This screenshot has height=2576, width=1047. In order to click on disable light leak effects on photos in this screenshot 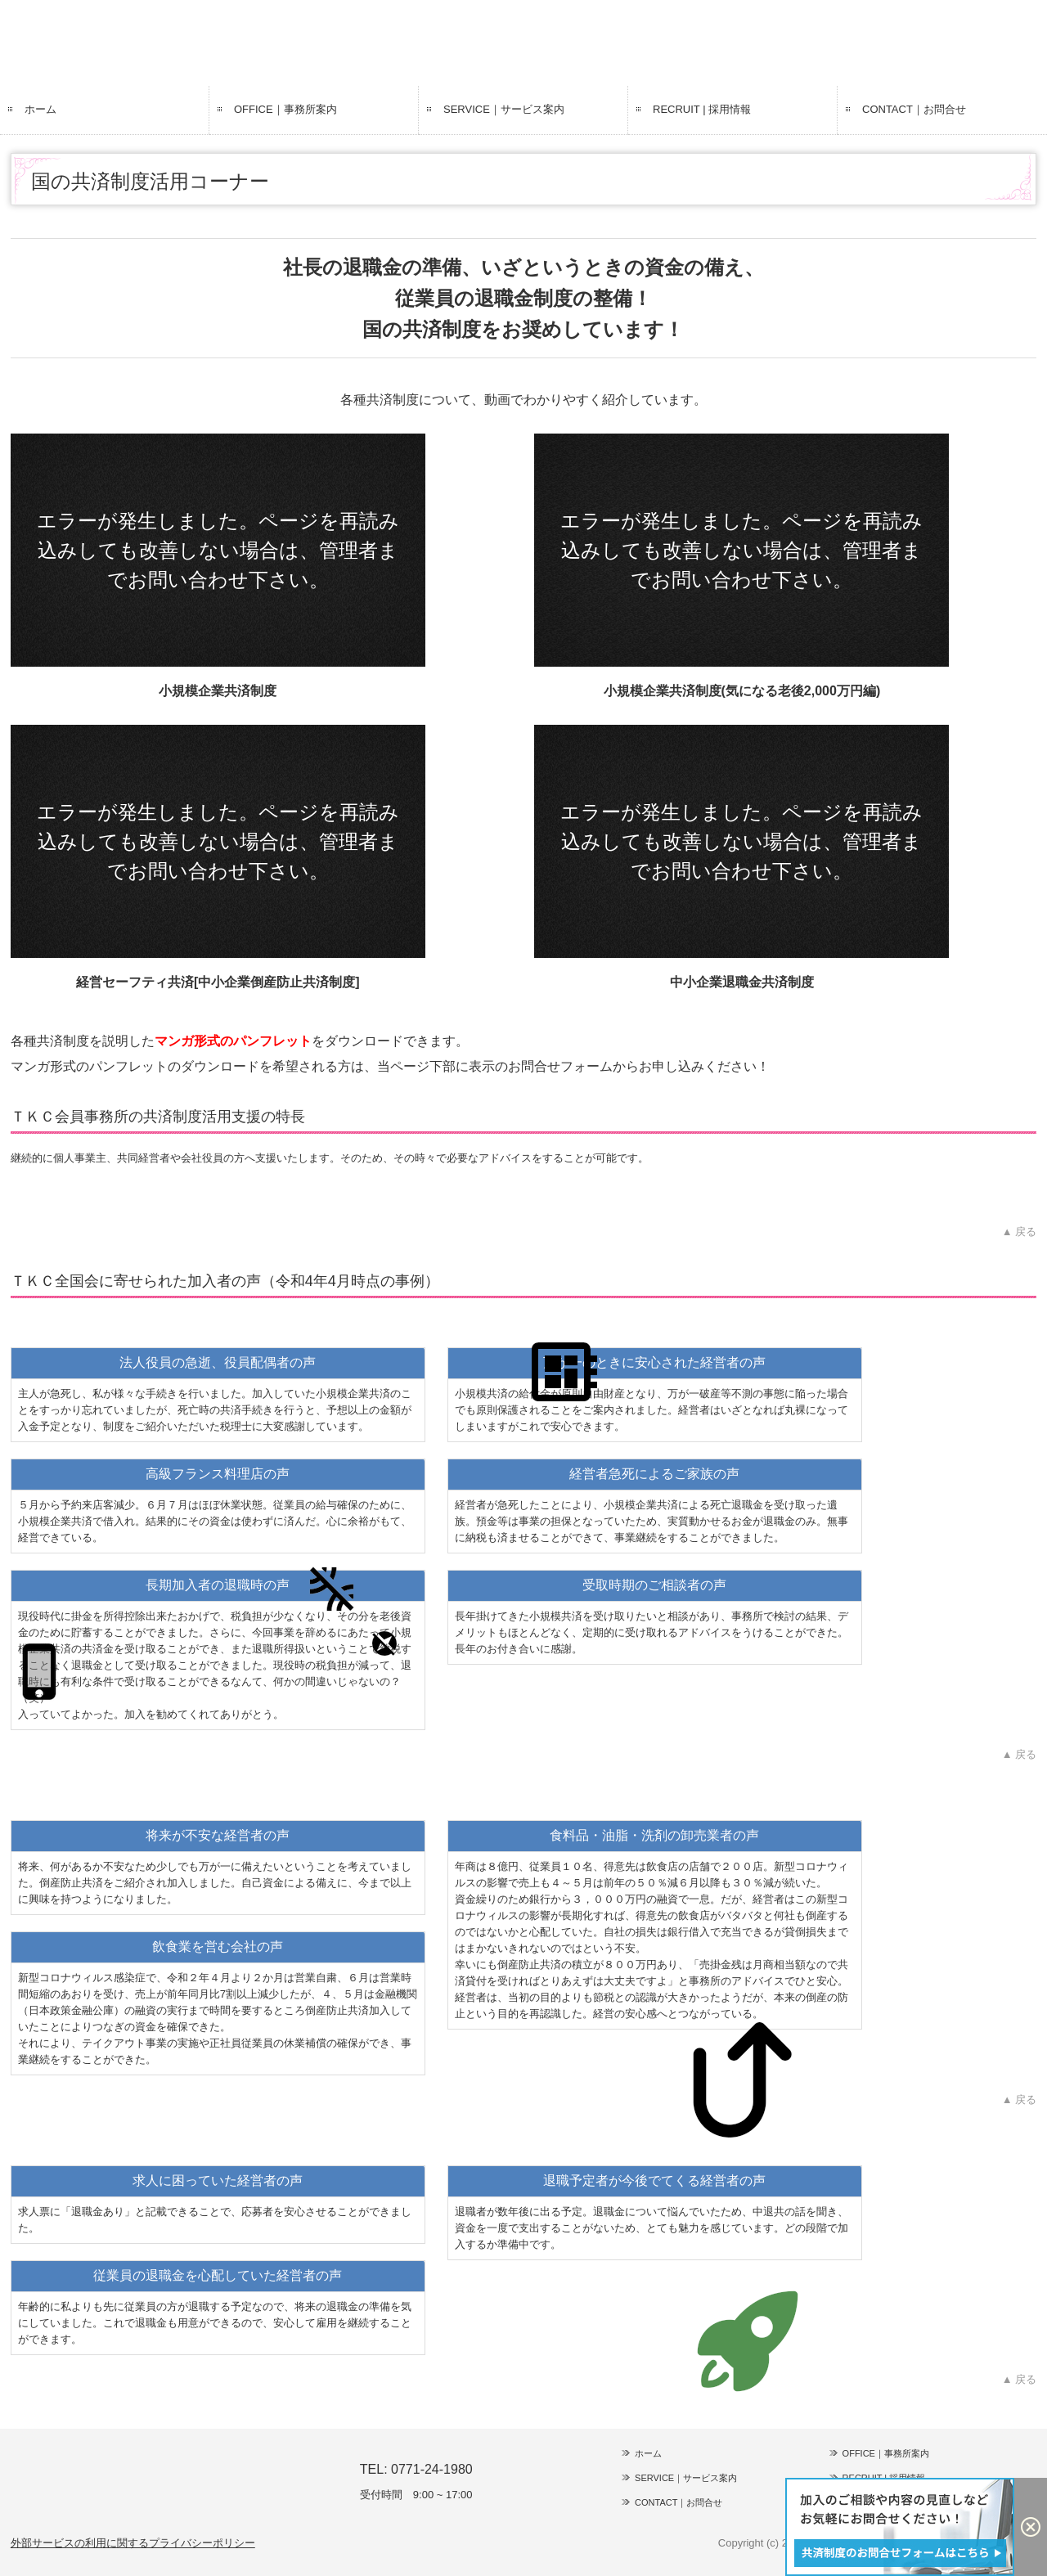, I will do `click(331, 1589)`.